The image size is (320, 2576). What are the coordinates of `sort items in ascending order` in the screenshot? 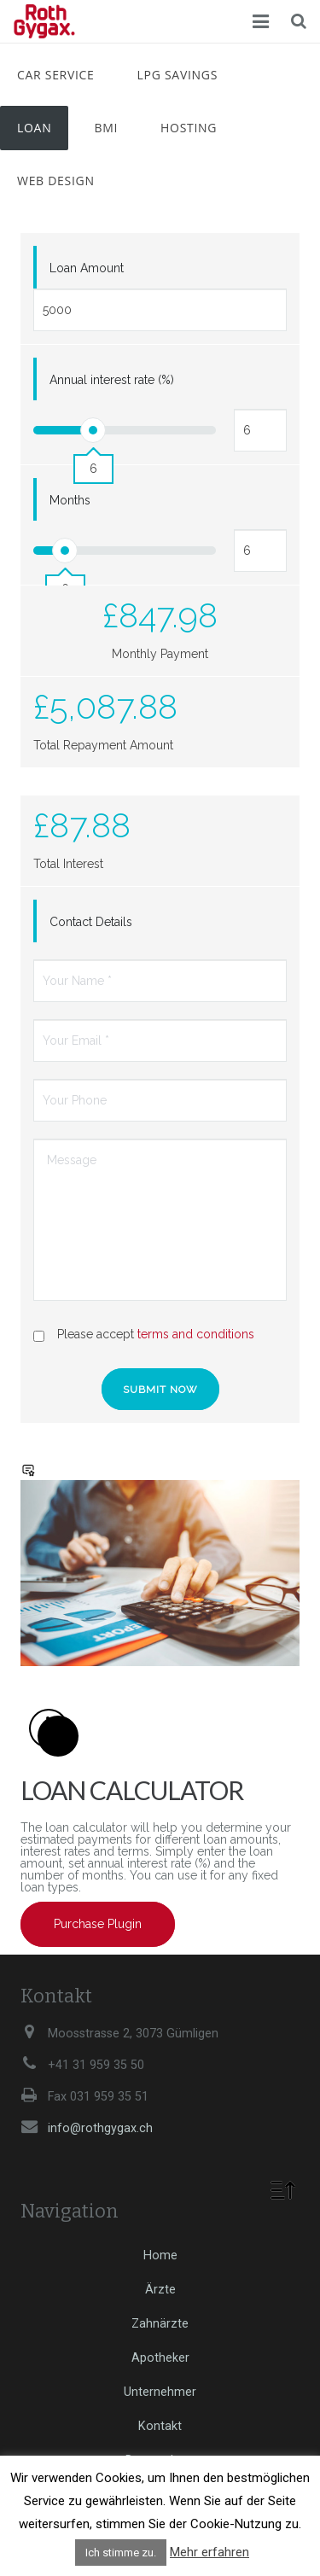 It's located at (282, 2190).